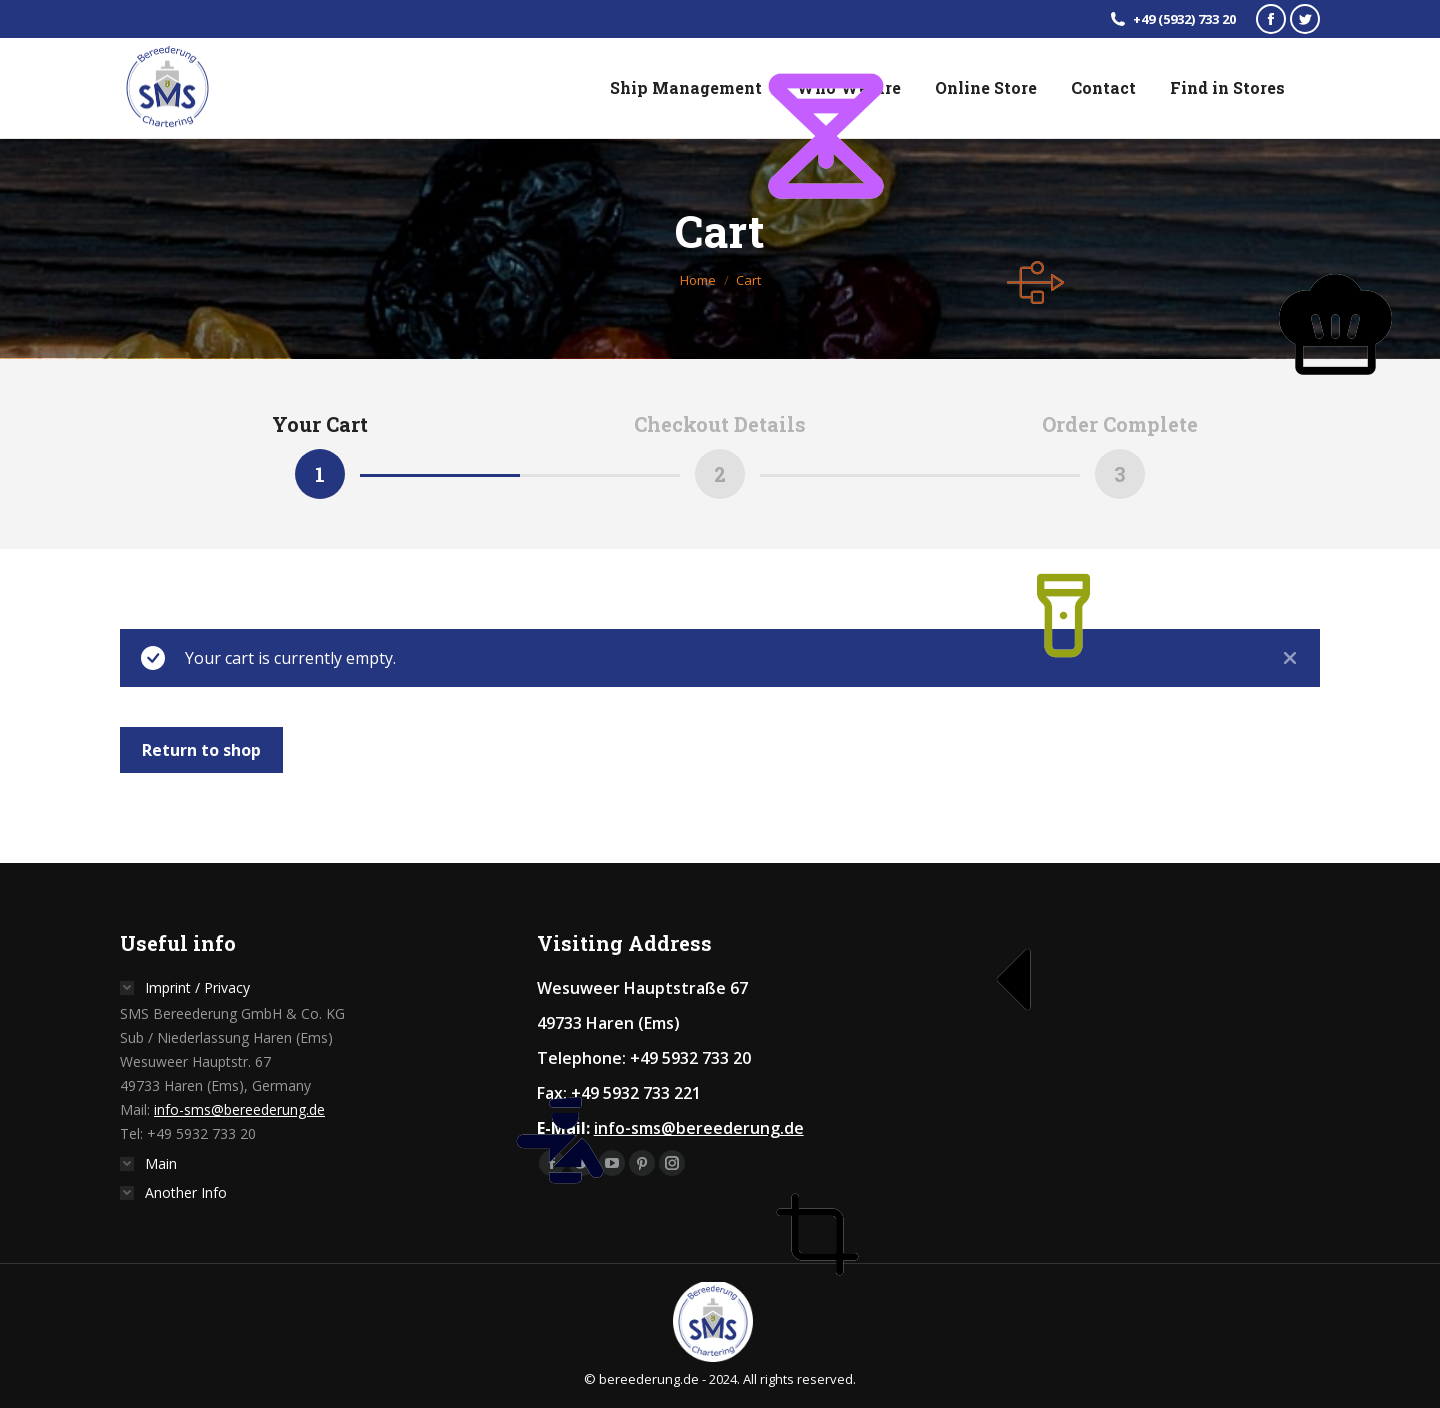 This screenshot has height=1408, width=1440. I want to click on go back to the previous screen, so click(1016, 979).